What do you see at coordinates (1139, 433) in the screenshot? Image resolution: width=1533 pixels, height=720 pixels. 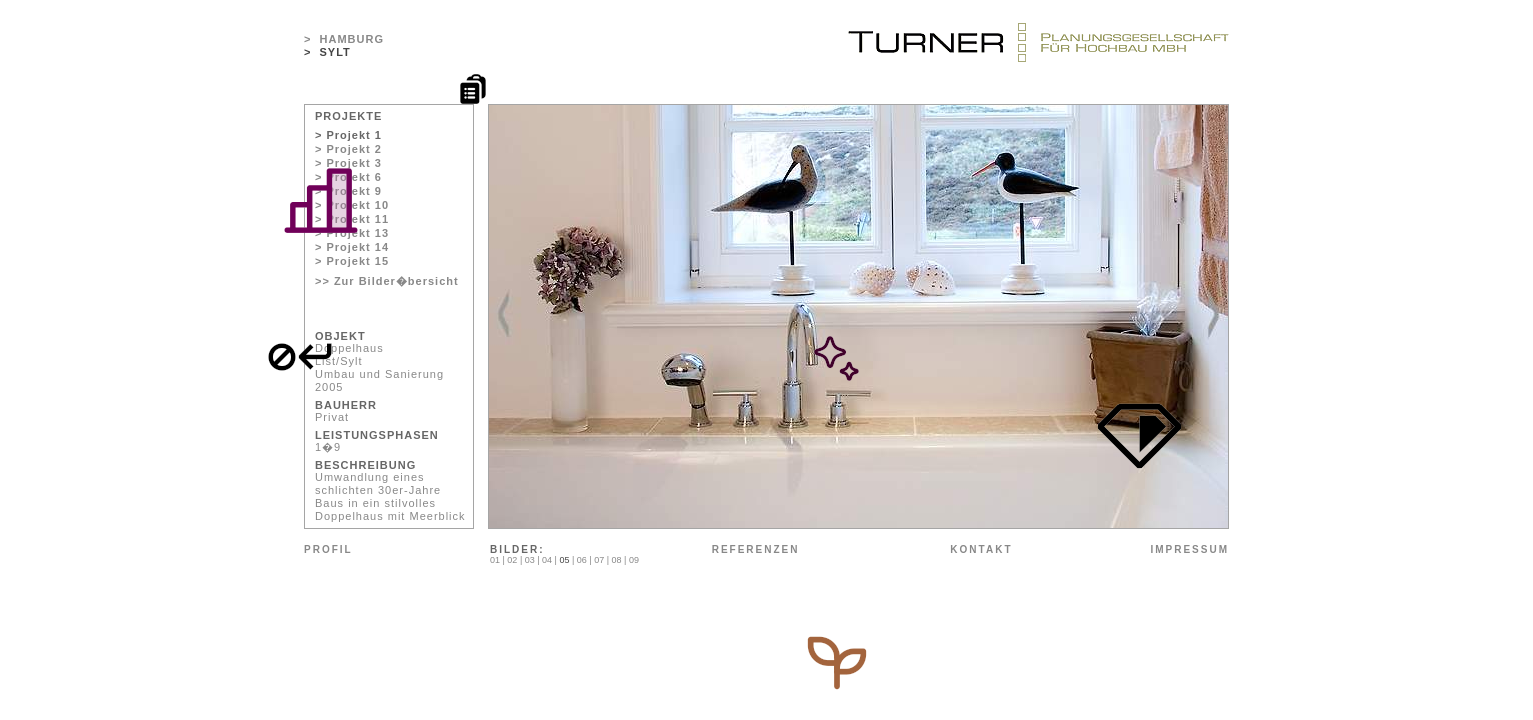 I see `ruby programming language file type indicator` at bounding box center [1139, 433].